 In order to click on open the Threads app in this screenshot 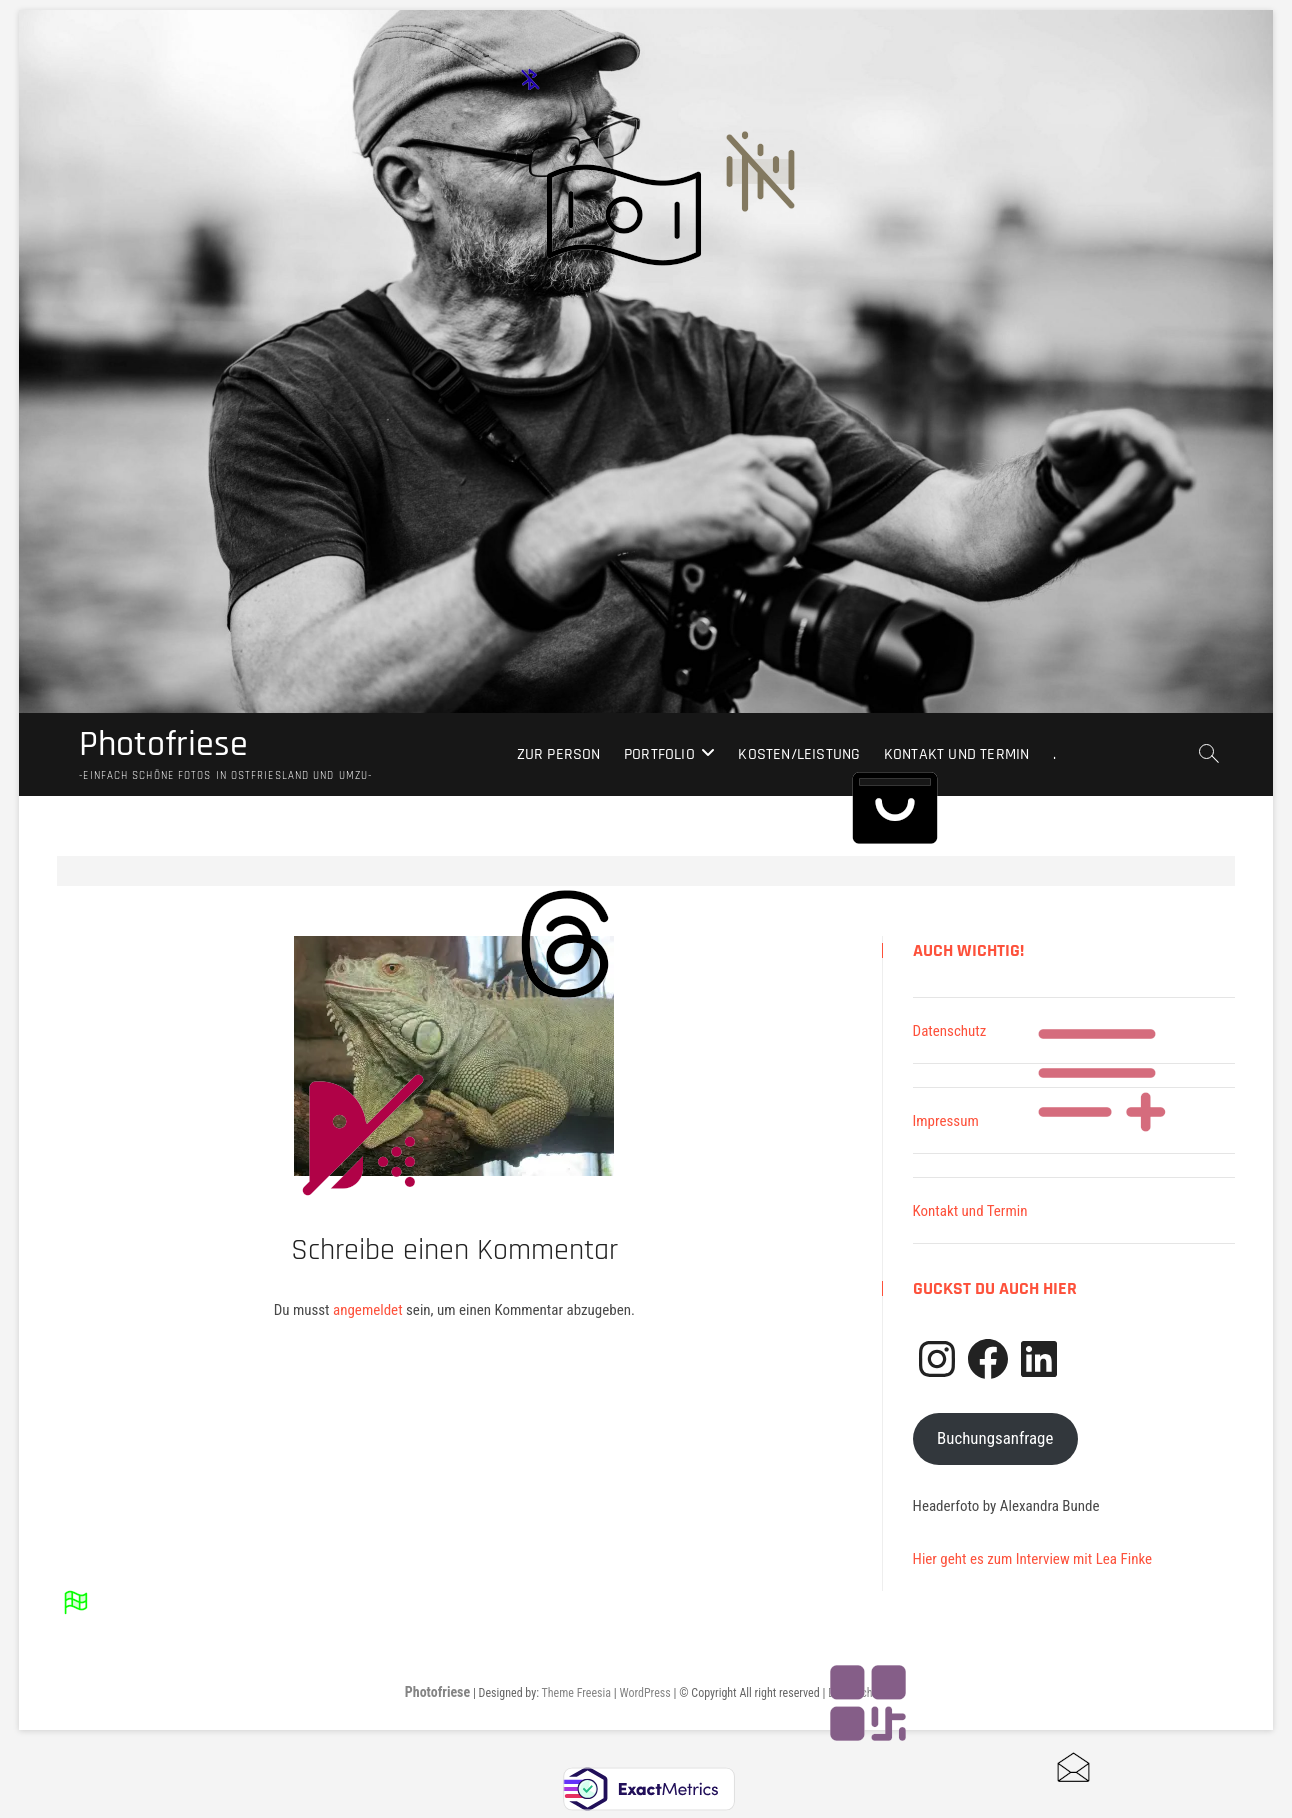, I will do `click(567, 944)`.